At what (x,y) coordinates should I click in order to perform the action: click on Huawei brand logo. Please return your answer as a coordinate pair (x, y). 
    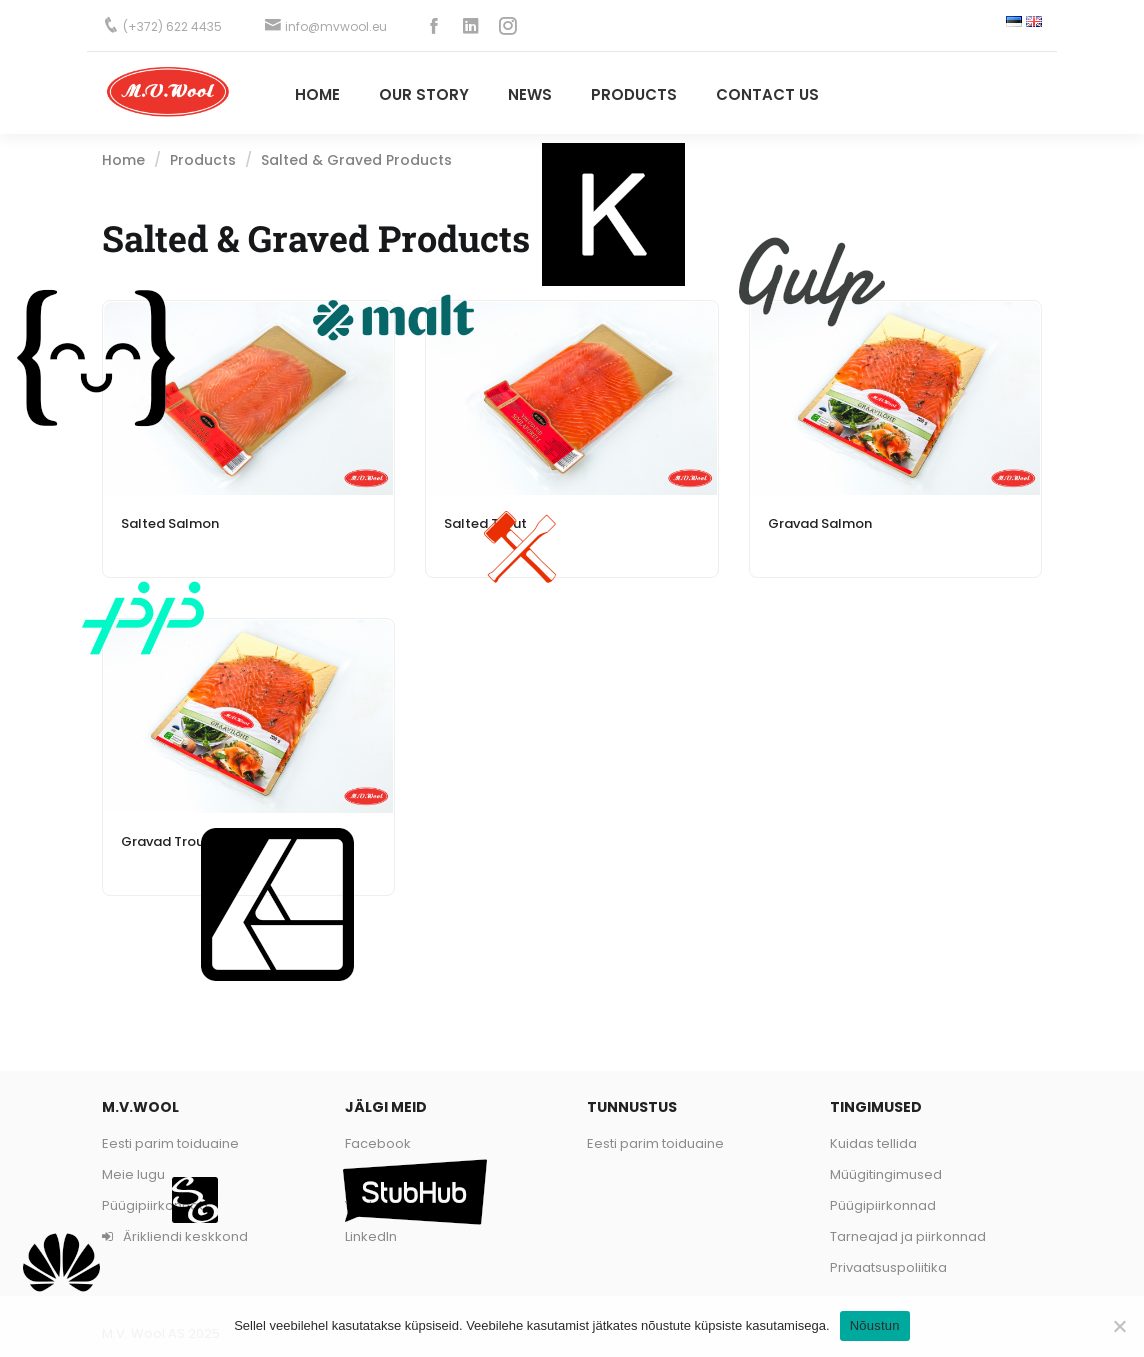
    Looking at the image, I should click on (61, 1262).